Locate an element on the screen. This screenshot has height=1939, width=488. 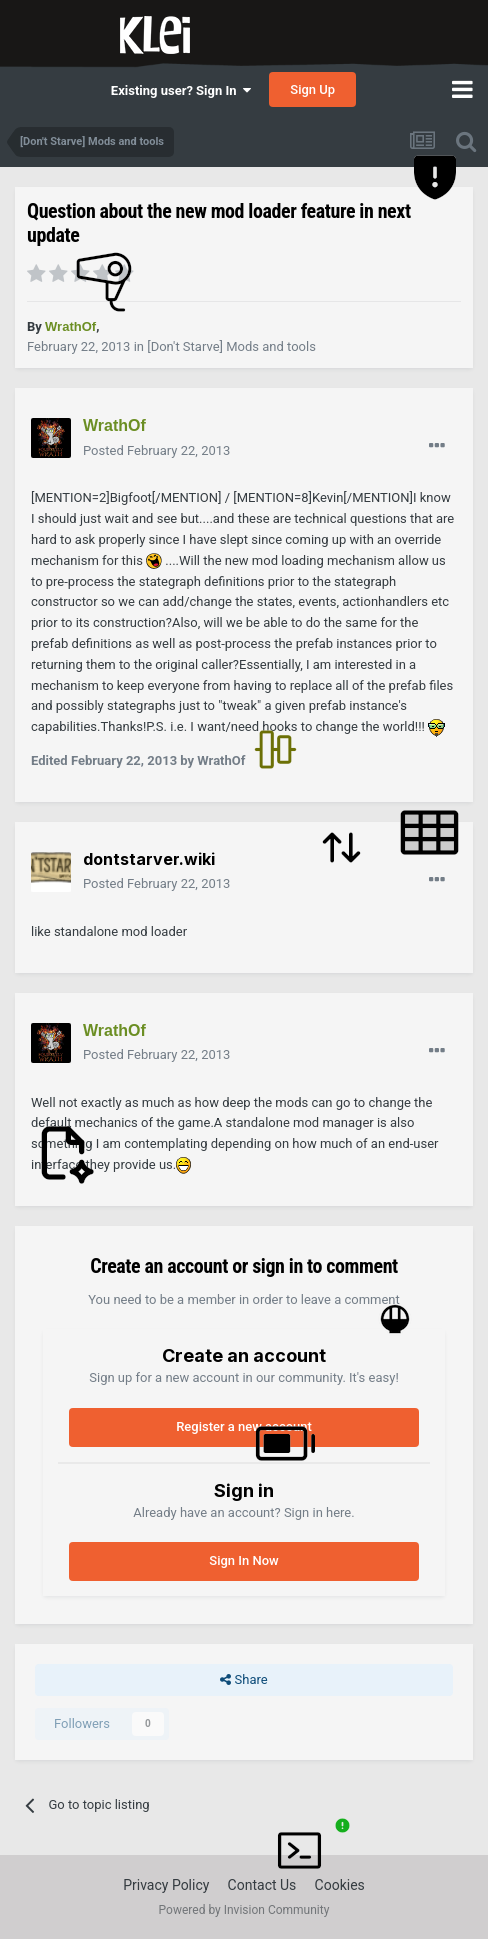
sort items in ascending or descending order is located at coordinates (341, 847).